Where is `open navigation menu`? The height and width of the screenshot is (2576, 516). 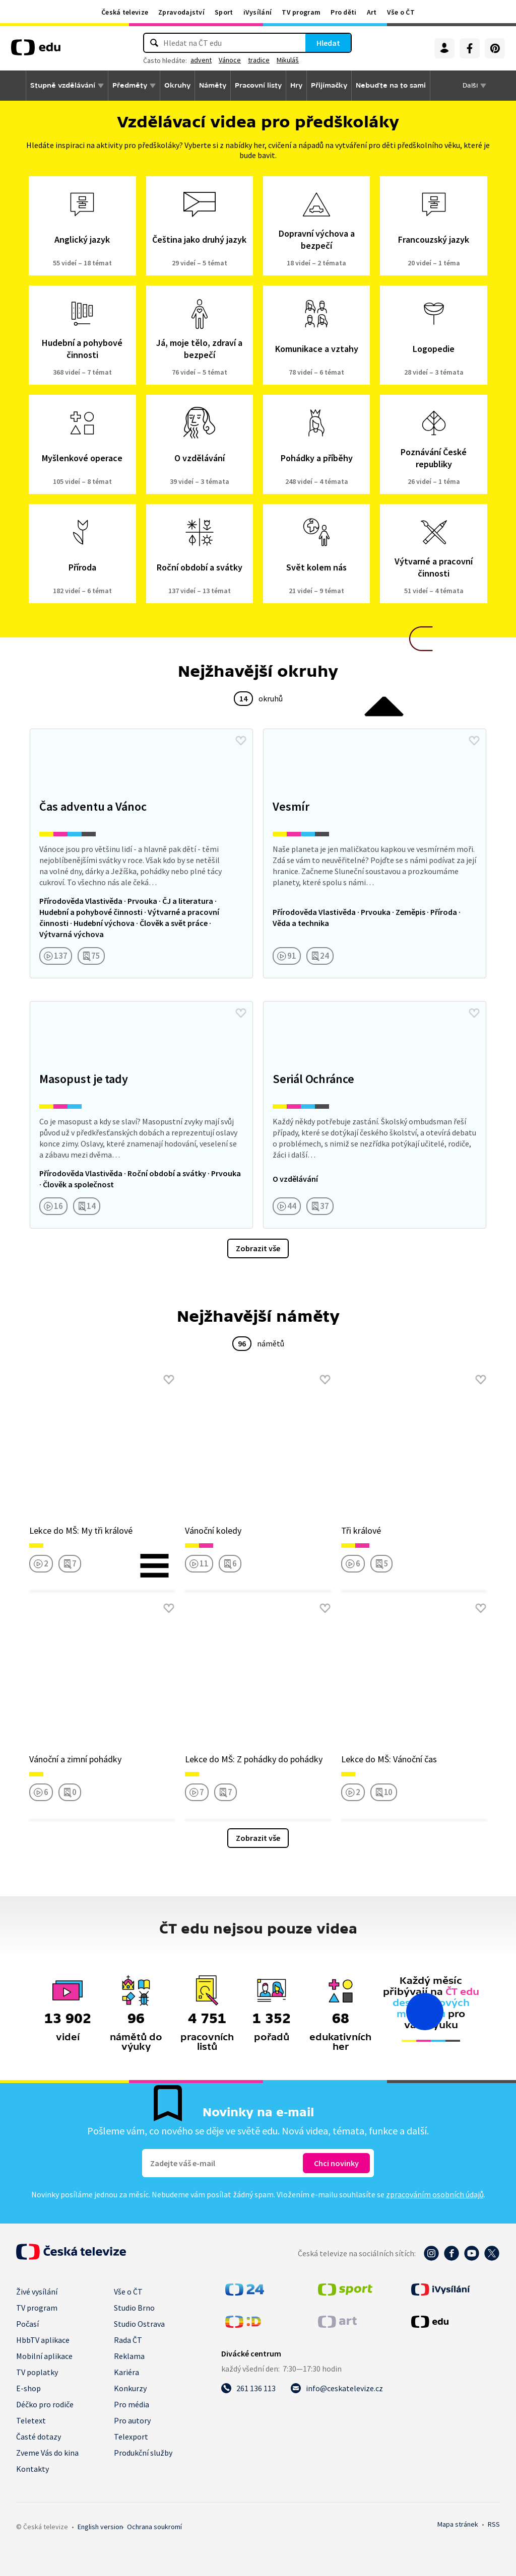
open navigation menu is located at coordinates (154, 1565).